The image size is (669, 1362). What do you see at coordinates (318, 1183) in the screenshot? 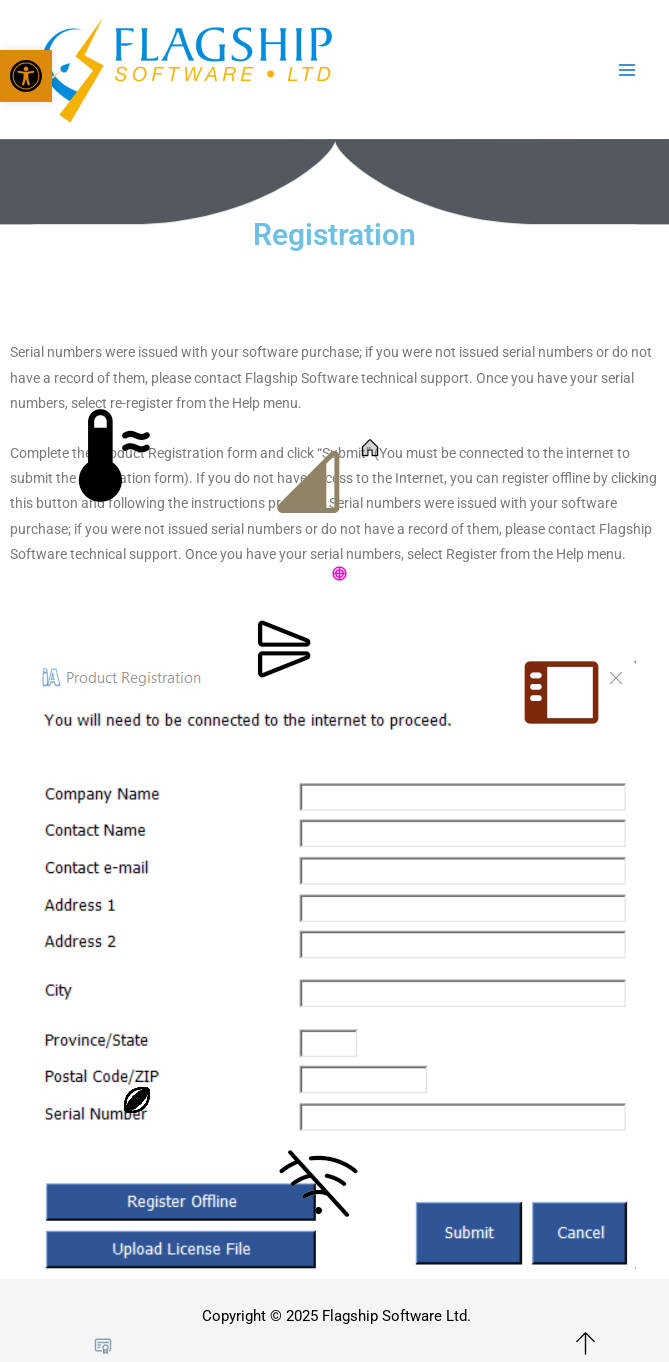
I see `indicates no wifi connection` at bounding box center [318, 1183].